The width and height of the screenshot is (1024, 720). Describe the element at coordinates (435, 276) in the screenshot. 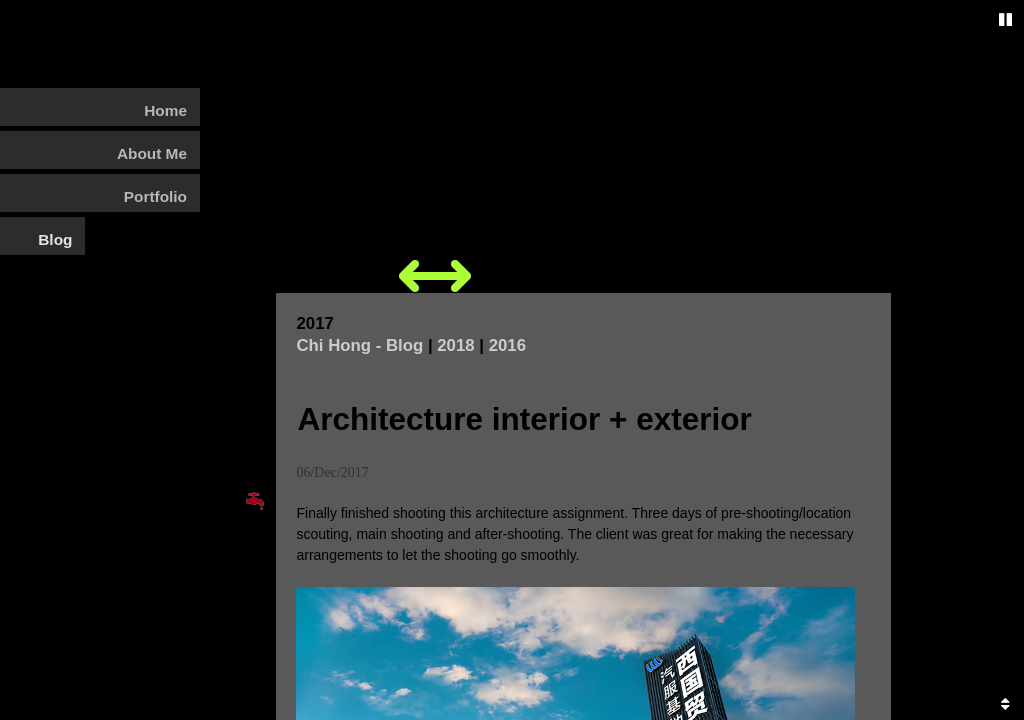

I see `adjust width or resize horizontally` at that location.